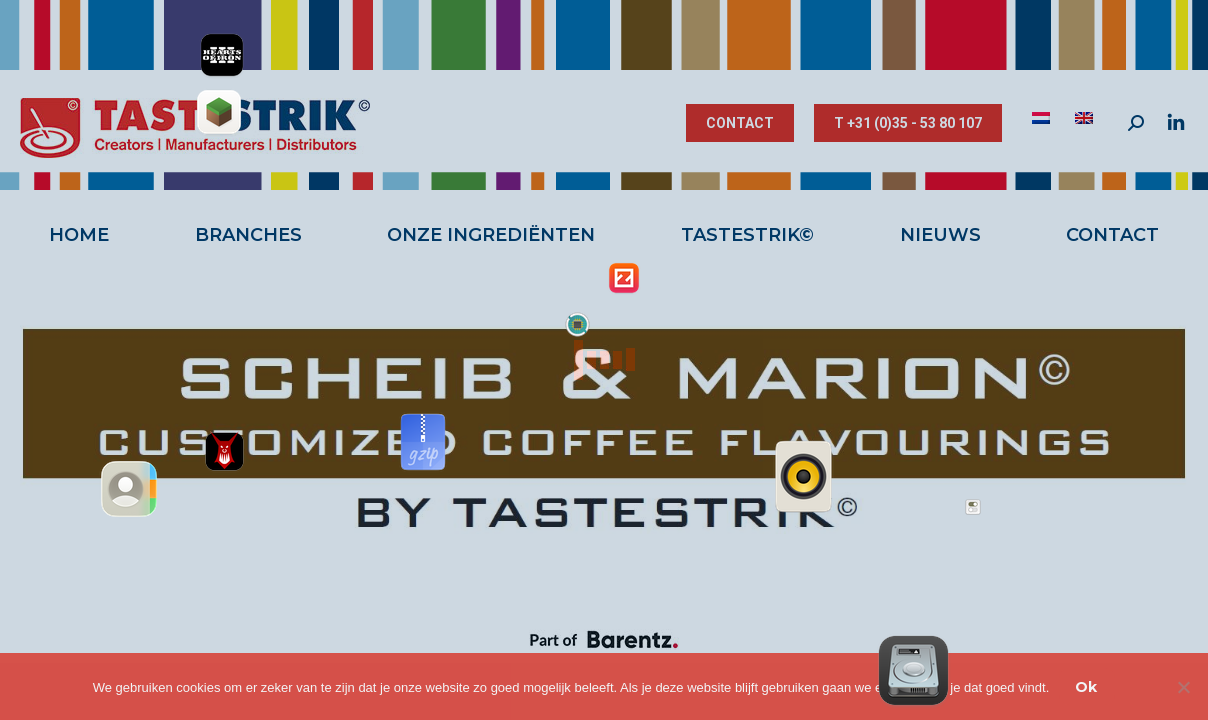 Image resolution: width=1208 pixels, height=720 pixels. What do you see at coordinates (423, 442) in the screenshot?
I see `a gzip compressed archive file` at bounding box center [423, 442].